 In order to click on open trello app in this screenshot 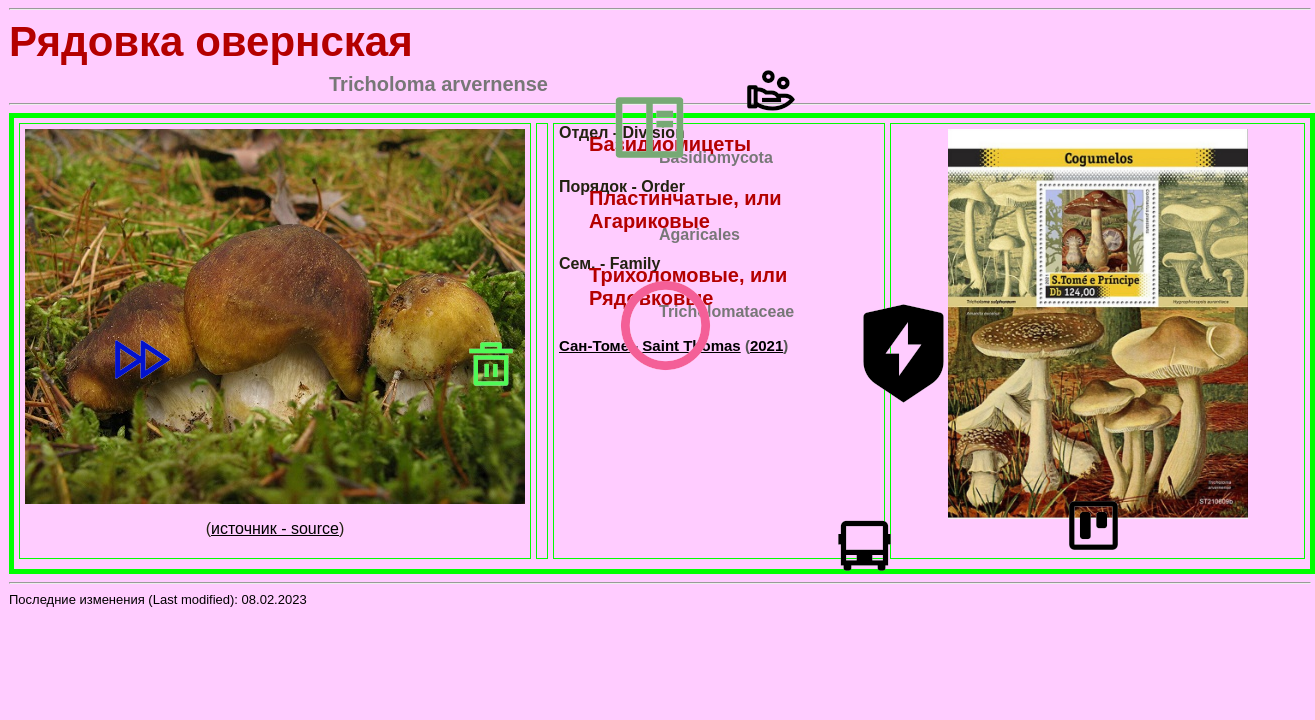, I will do `click(1093, 525)`.